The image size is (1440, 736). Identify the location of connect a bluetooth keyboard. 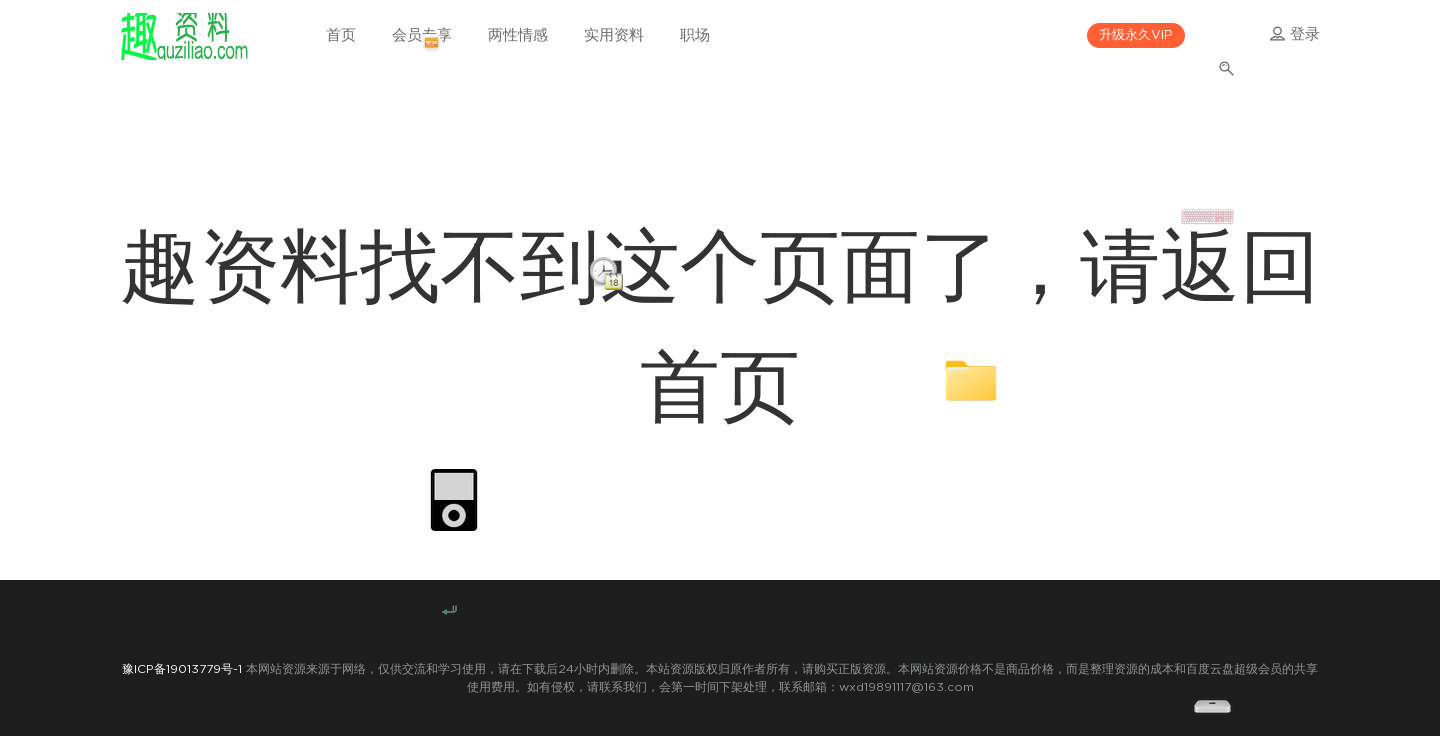
(1207, 216).